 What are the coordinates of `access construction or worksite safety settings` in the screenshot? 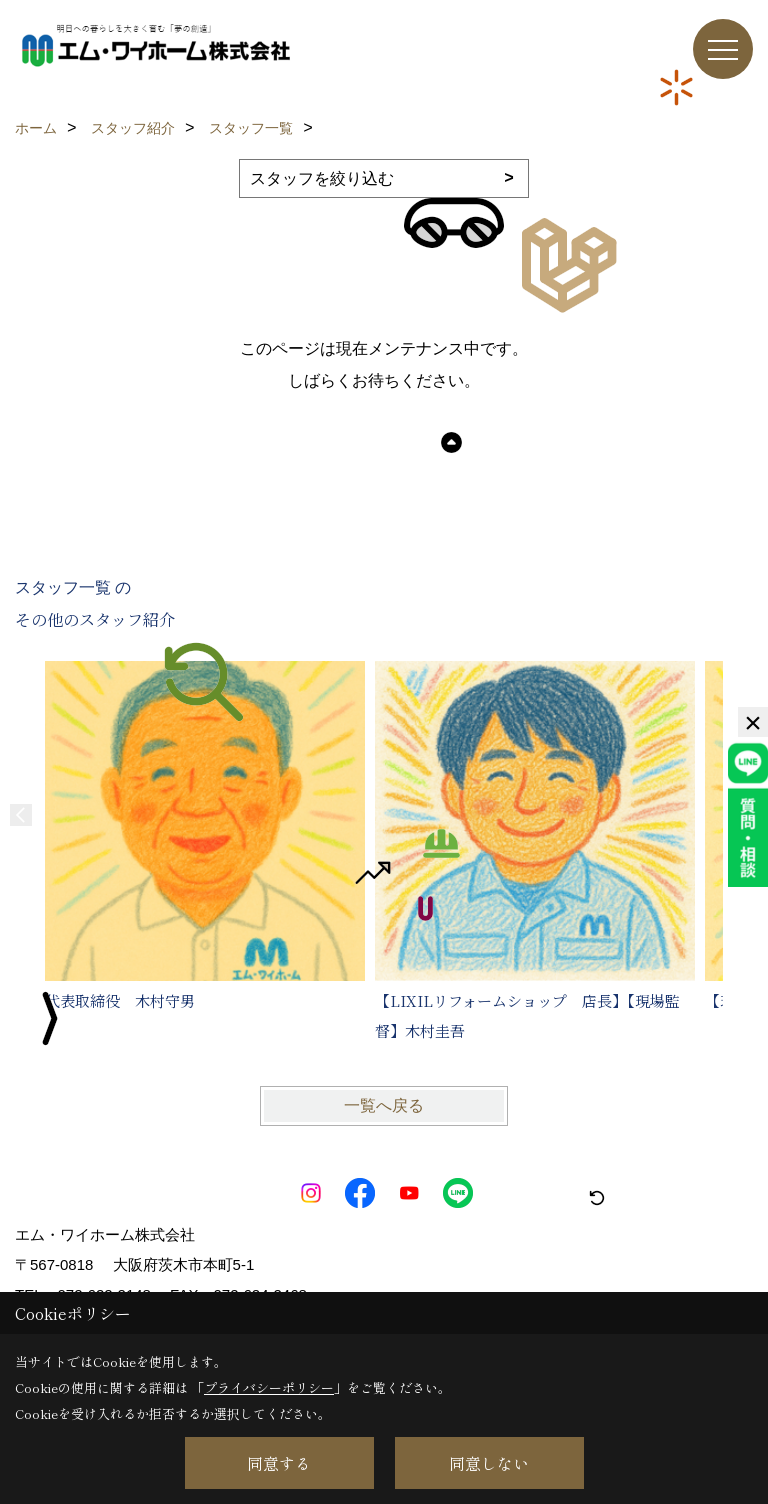 It's located at (441, 843).